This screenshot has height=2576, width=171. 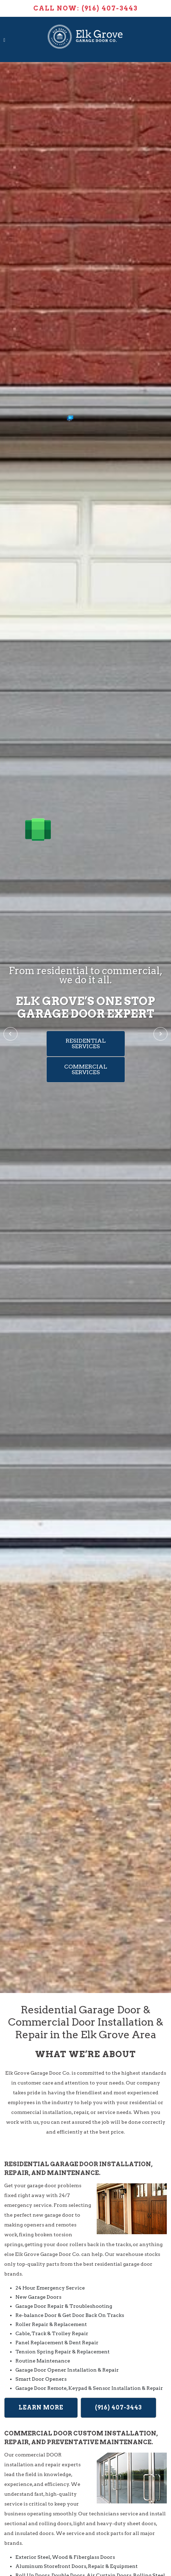 I want to click on open android app or emulator, so click(x=38, y=829).